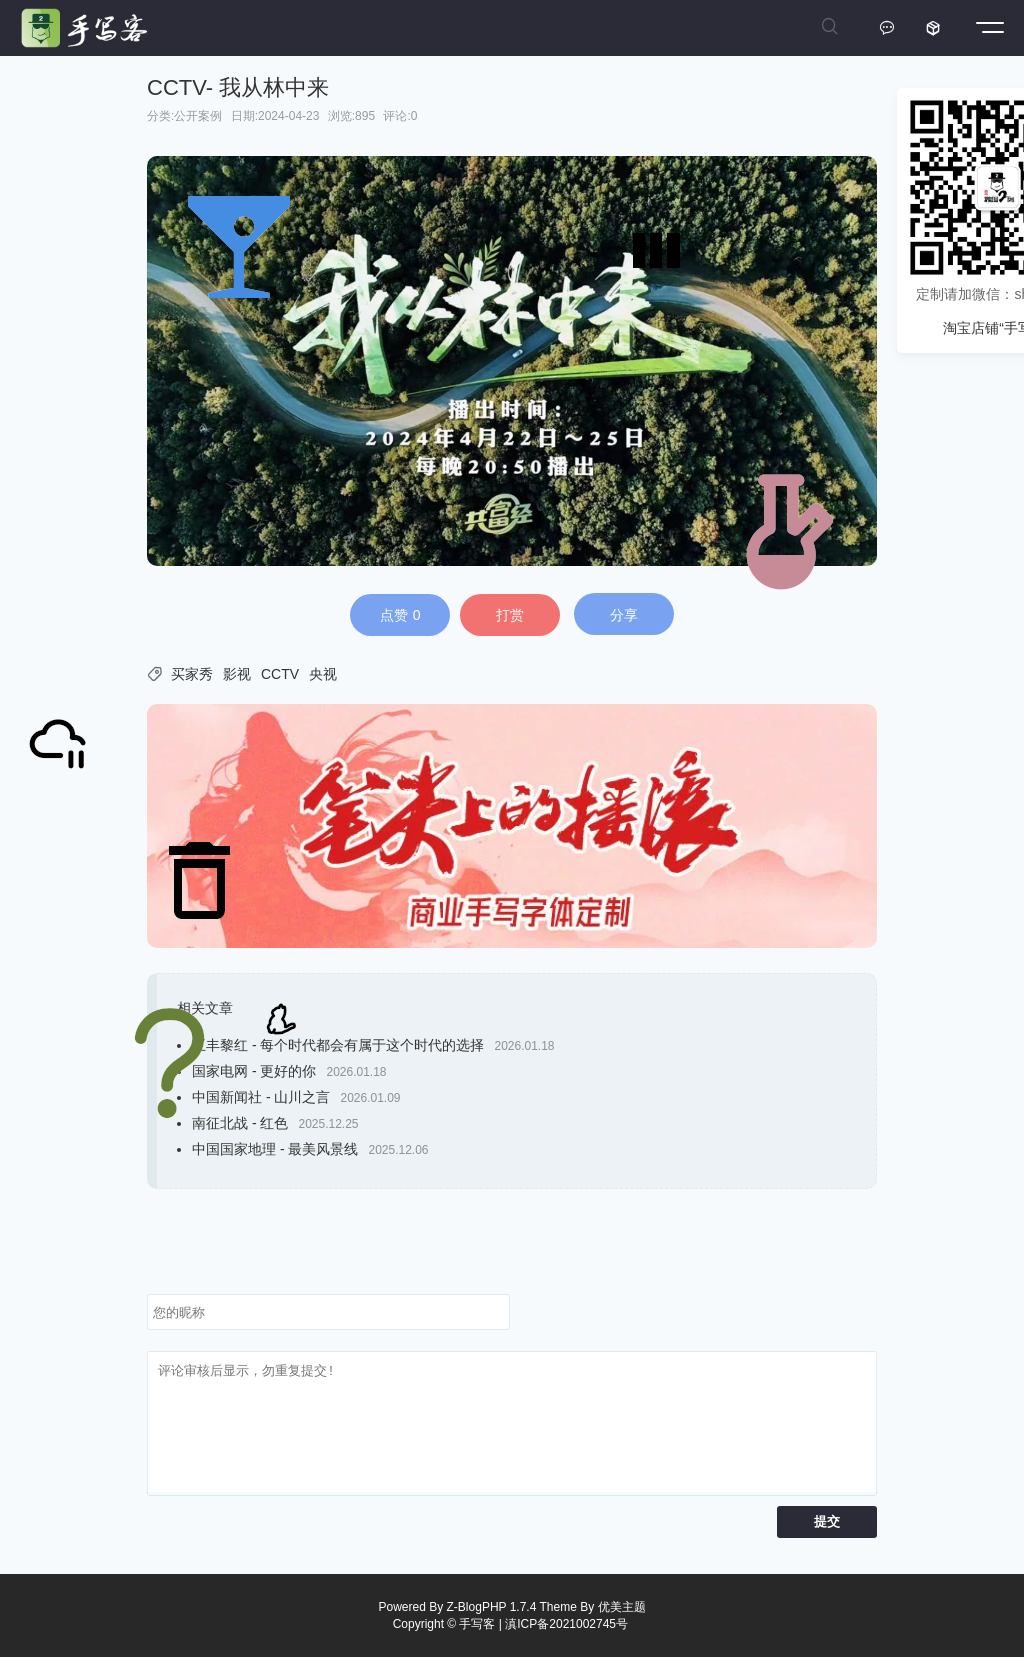 Image resolution: width=1024 pixels, height=1657 pixels. Describe the element at coordinates (239, 247) in the screenshot. I see `view drink menu or beverage options` at that location.